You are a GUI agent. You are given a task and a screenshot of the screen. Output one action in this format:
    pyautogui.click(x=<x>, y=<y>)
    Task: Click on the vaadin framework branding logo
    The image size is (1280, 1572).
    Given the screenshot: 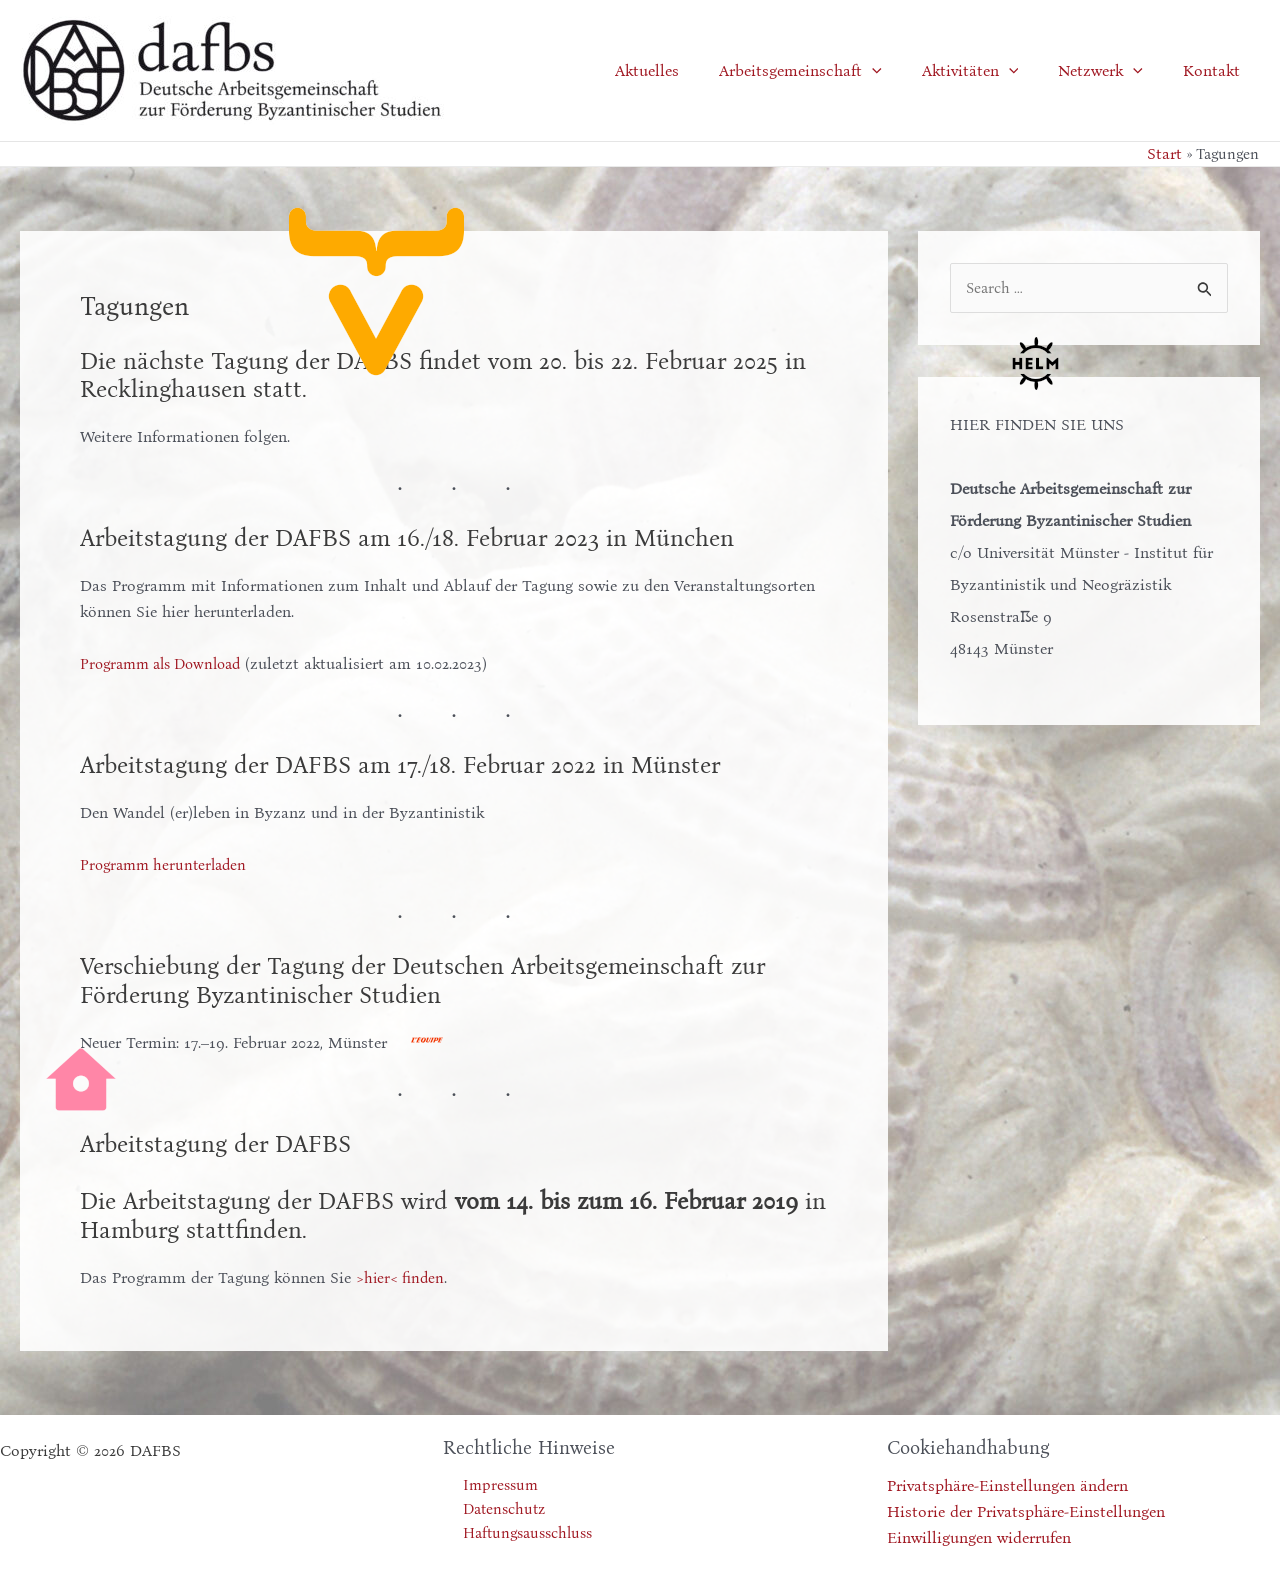 What is the action you would take?
    pyautogui.click(x=376, y=291)
    